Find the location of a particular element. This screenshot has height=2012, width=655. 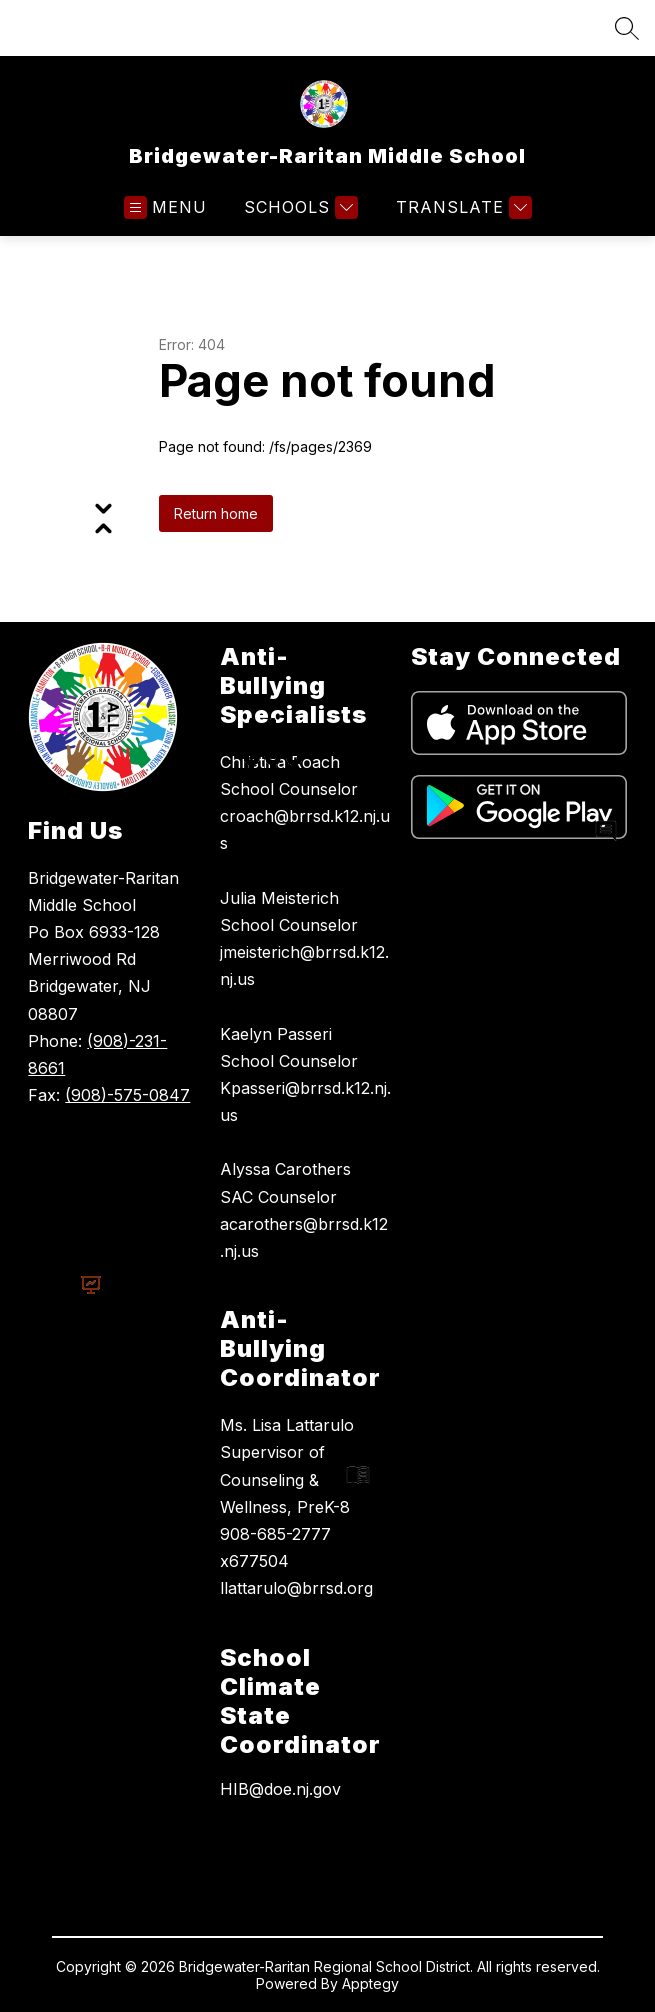

start or view a presentation is located at coordinates (91, 1285).